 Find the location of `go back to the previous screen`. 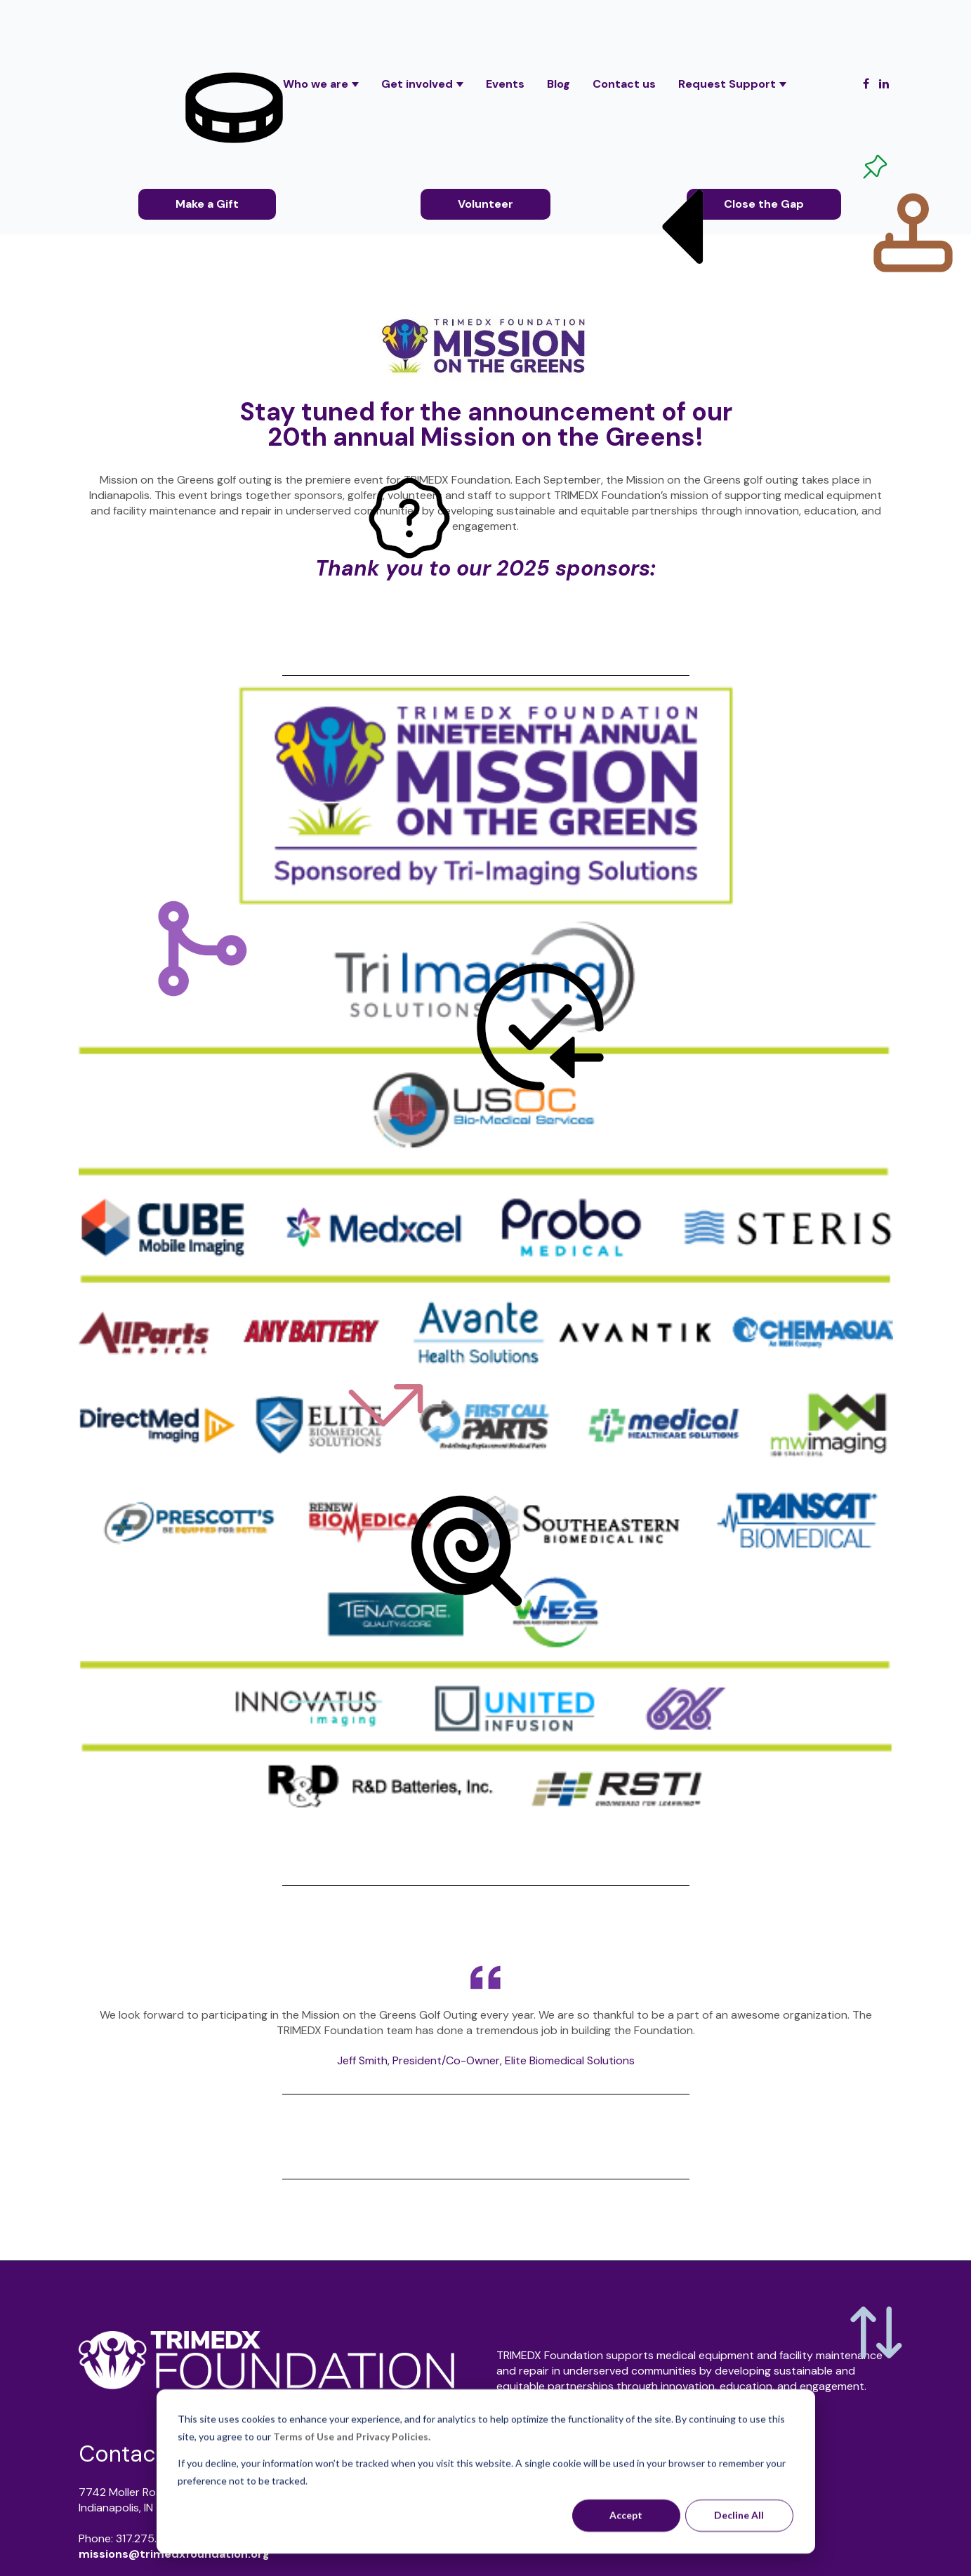

go back to the previous screen is located at coordinates (686, 227).